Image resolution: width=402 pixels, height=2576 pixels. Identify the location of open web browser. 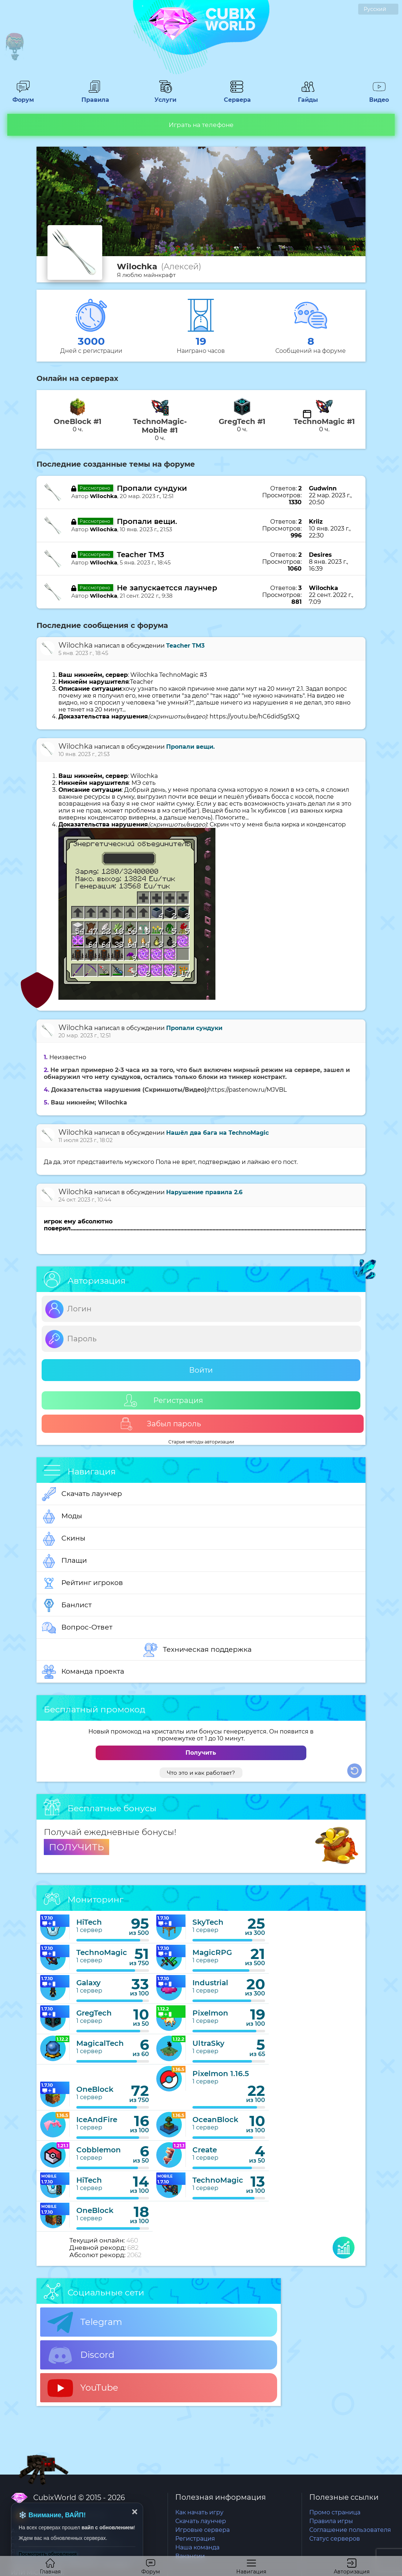
(307, 414).